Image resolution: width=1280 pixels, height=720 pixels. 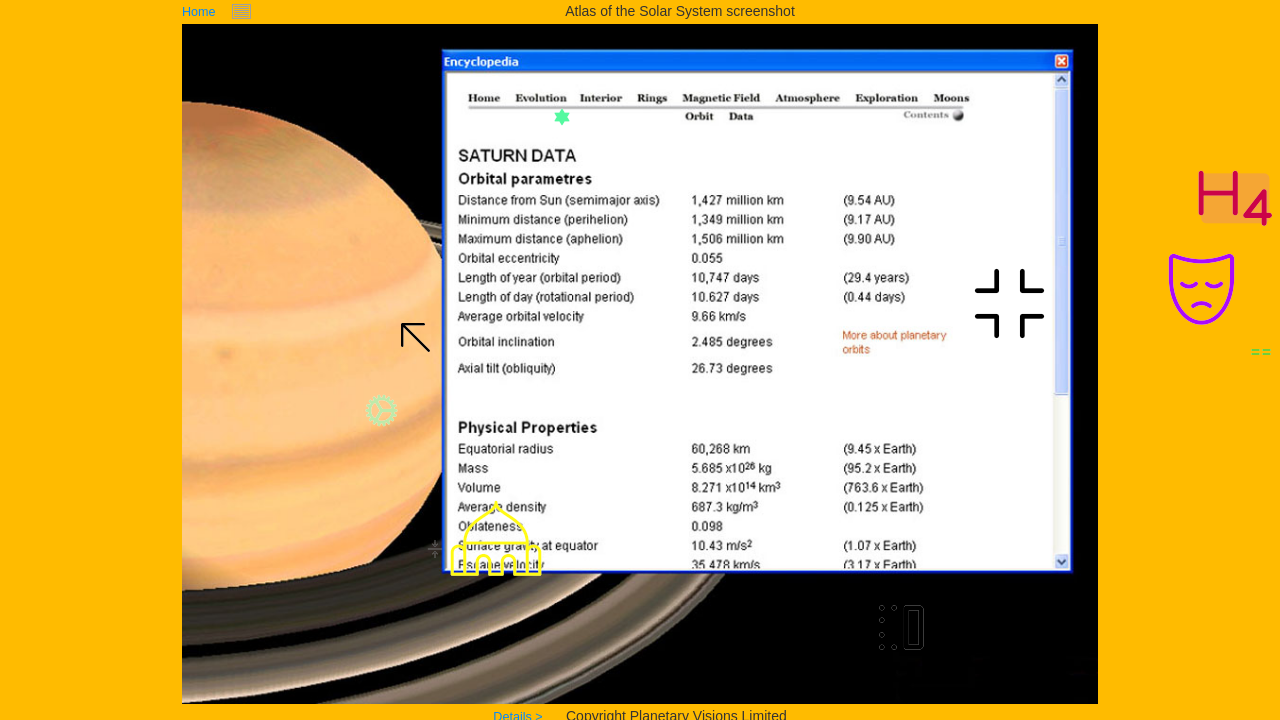 What do you see at coordinates (1009, 303) in the screenshot?
I see `exit fullscreen mode` at bounding box center [1009, 303].